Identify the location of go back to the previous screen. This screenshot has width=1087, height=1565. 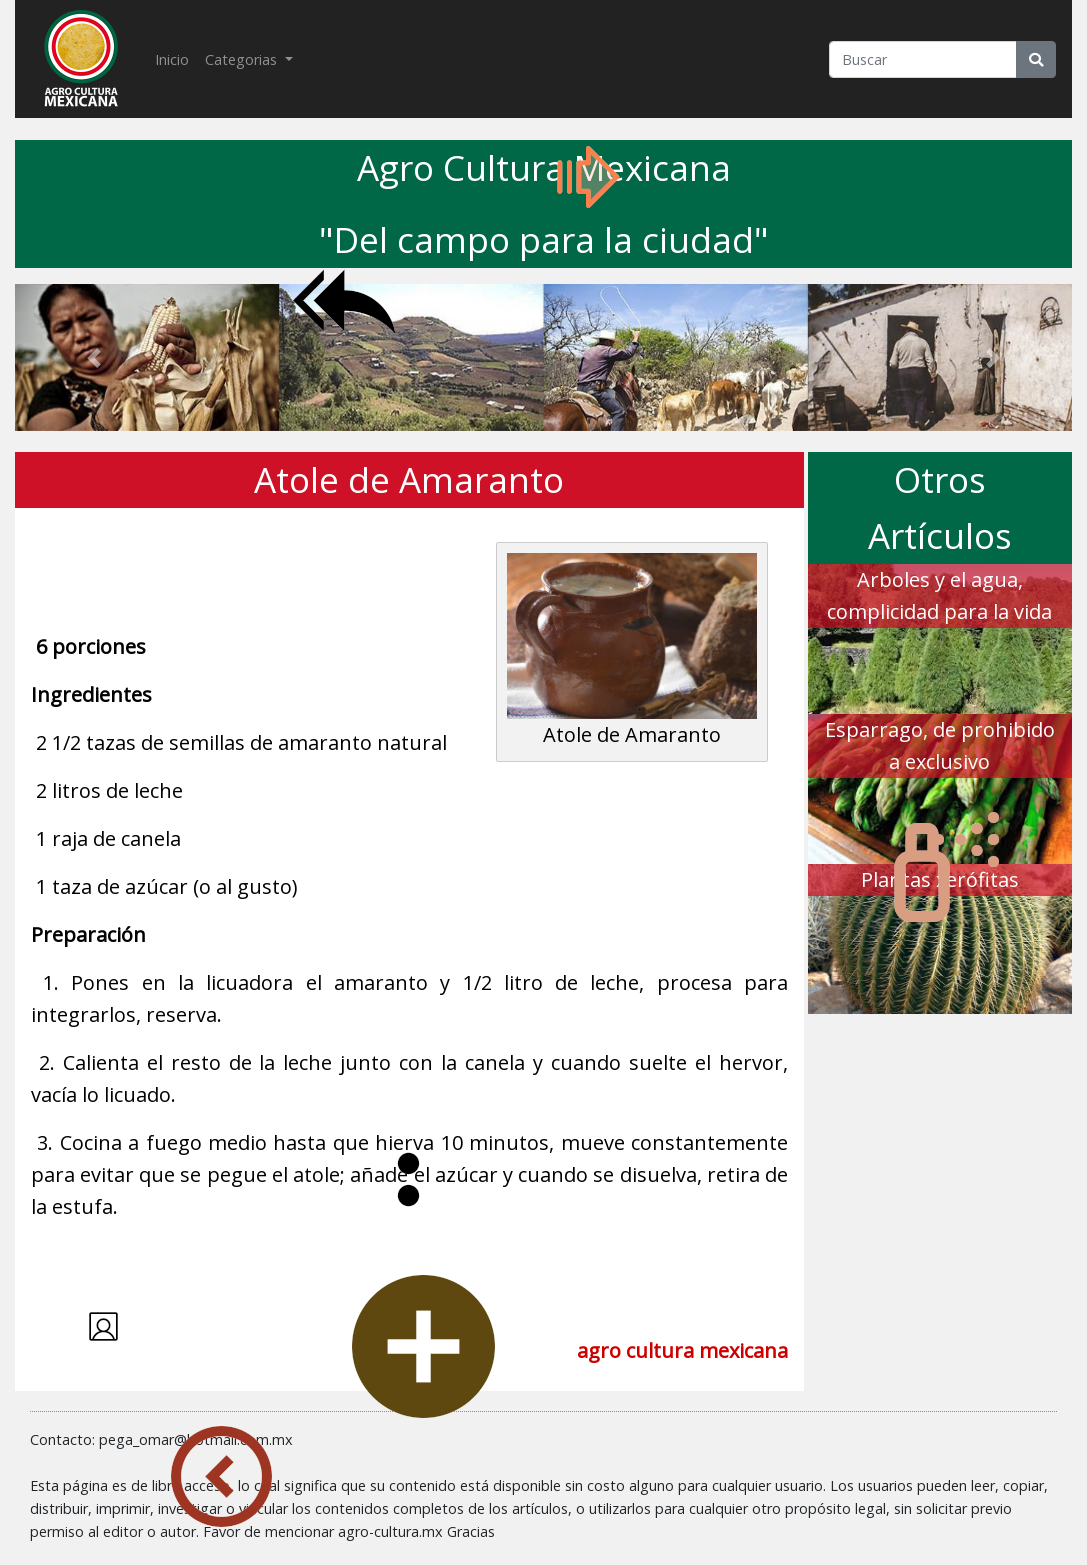
(221, 1476).